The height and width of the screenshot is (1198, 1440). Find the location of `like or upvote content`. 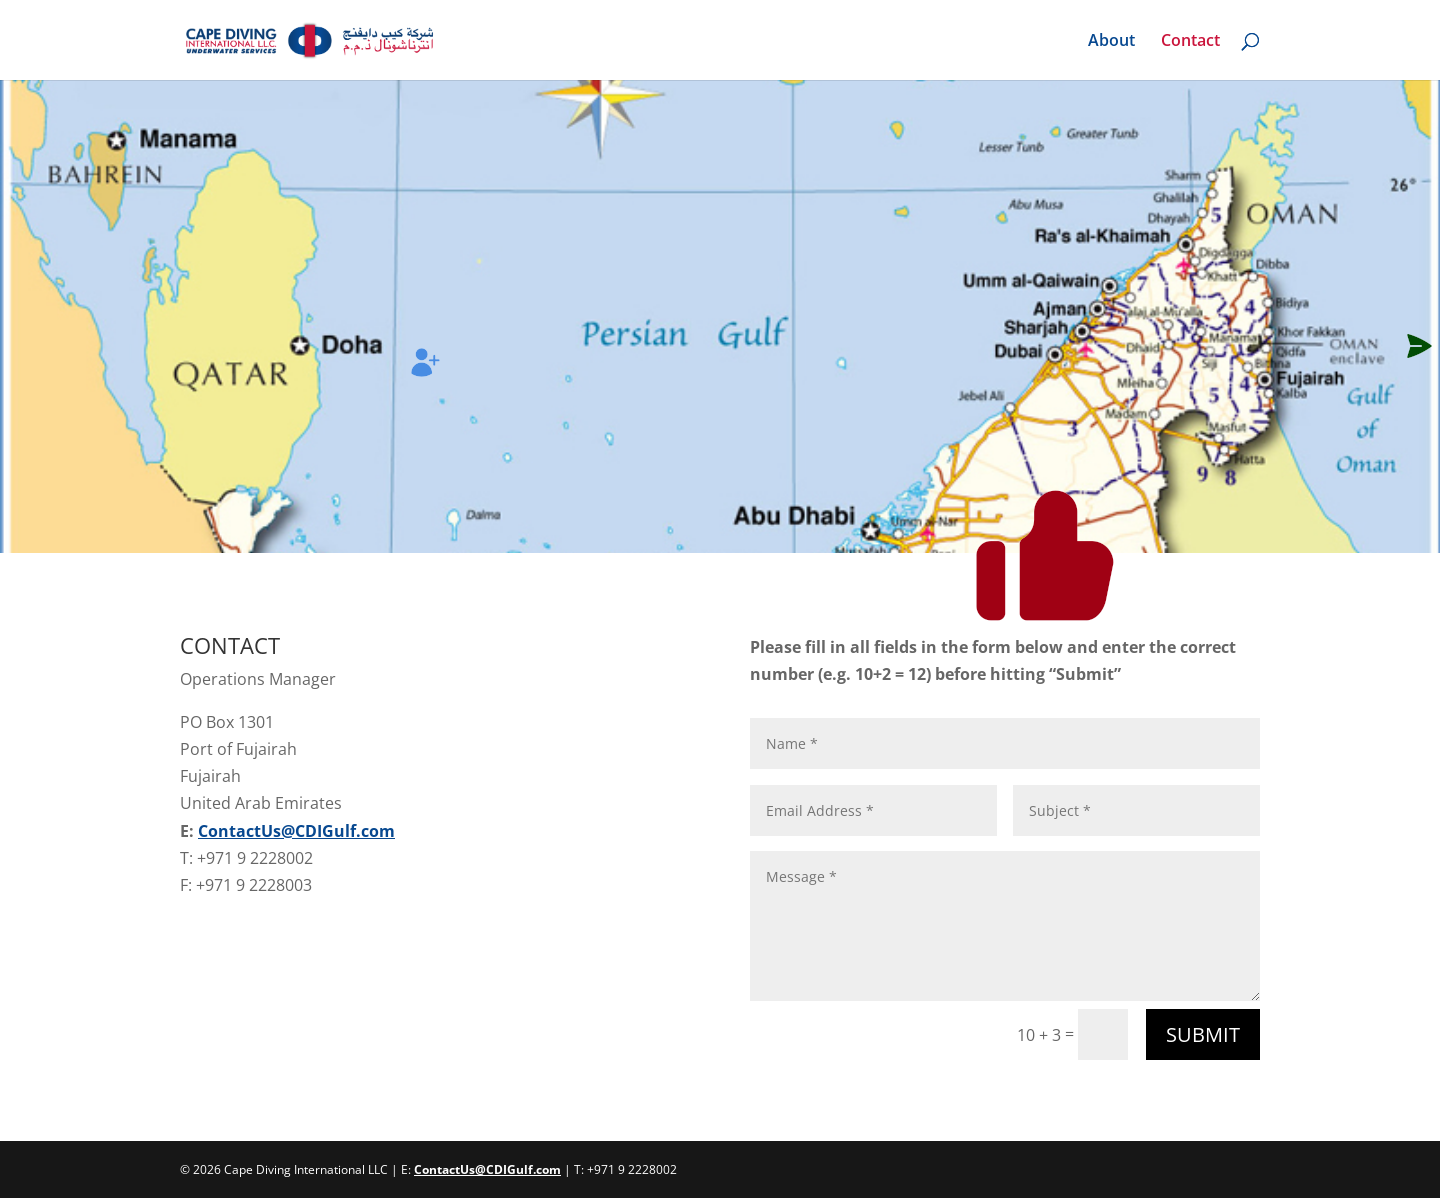

like or upvote content is located at coordinates (1048, 555).